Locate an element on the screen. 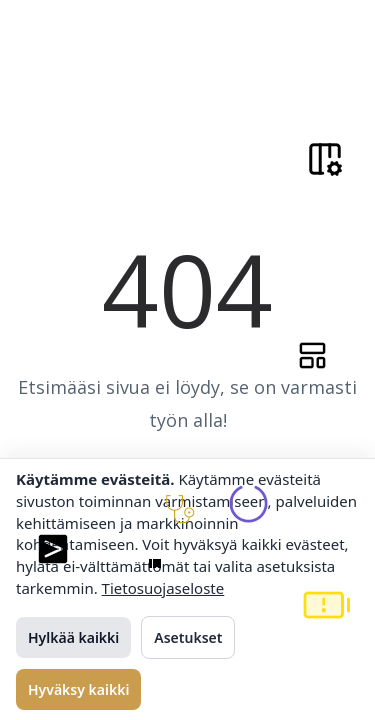 This screenshot has height=720, width=375. configure column layout settings is located at coordinates (325, 159).